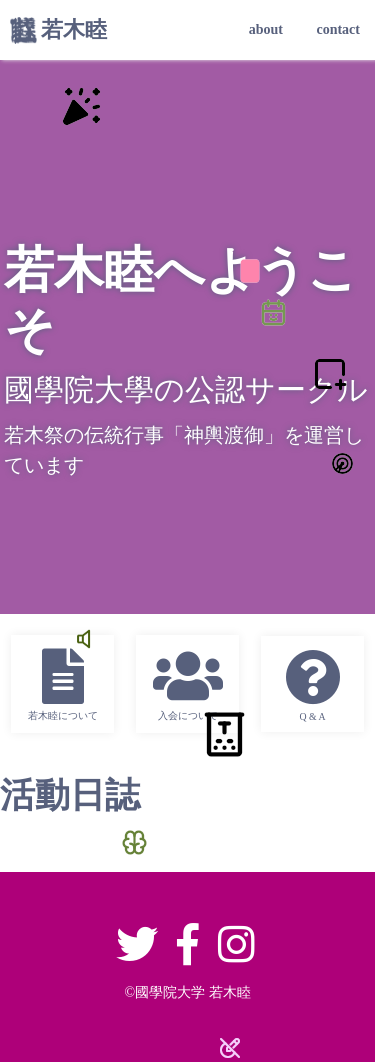 The height and width of the screenshot is (1062, 375). I want to click on open Flightradar24 app, so click(342, 463).